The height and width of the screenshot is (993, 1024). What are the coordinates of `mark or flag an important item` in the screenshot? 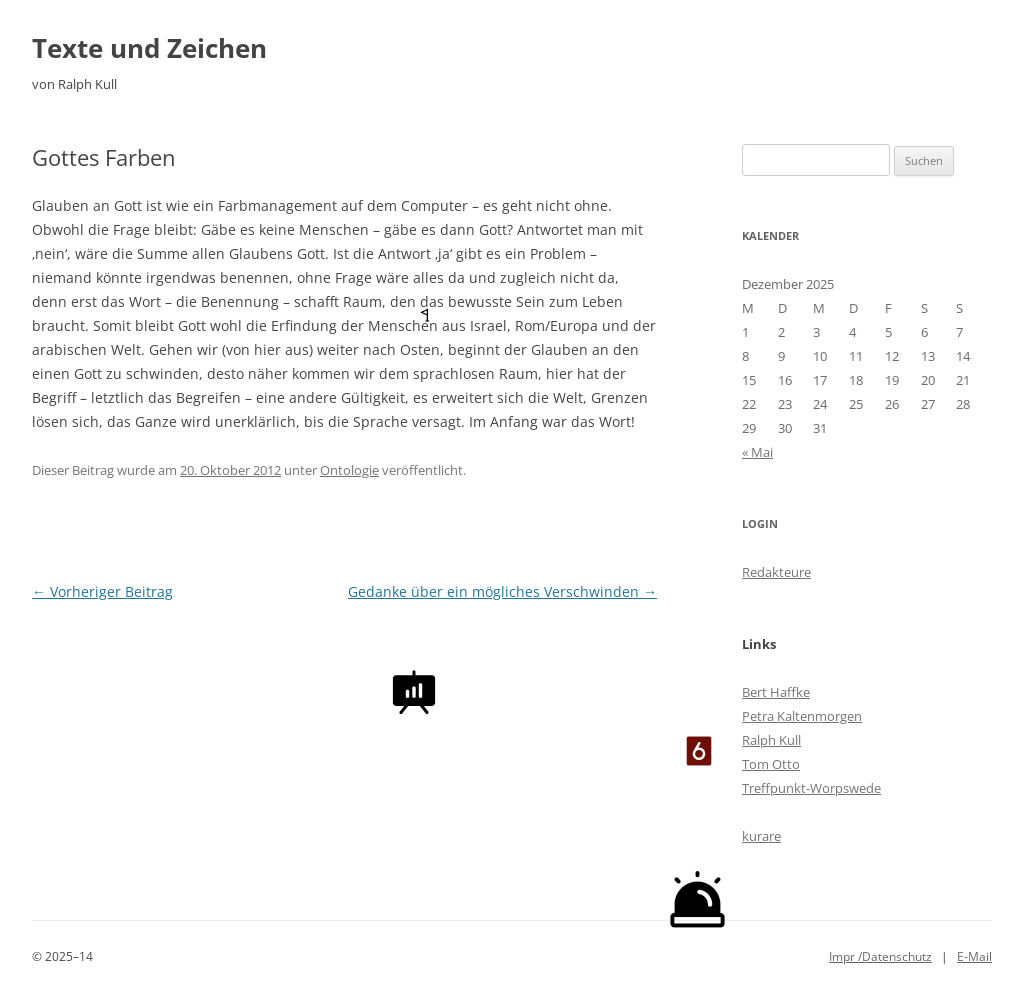 It's located at (426, 315).